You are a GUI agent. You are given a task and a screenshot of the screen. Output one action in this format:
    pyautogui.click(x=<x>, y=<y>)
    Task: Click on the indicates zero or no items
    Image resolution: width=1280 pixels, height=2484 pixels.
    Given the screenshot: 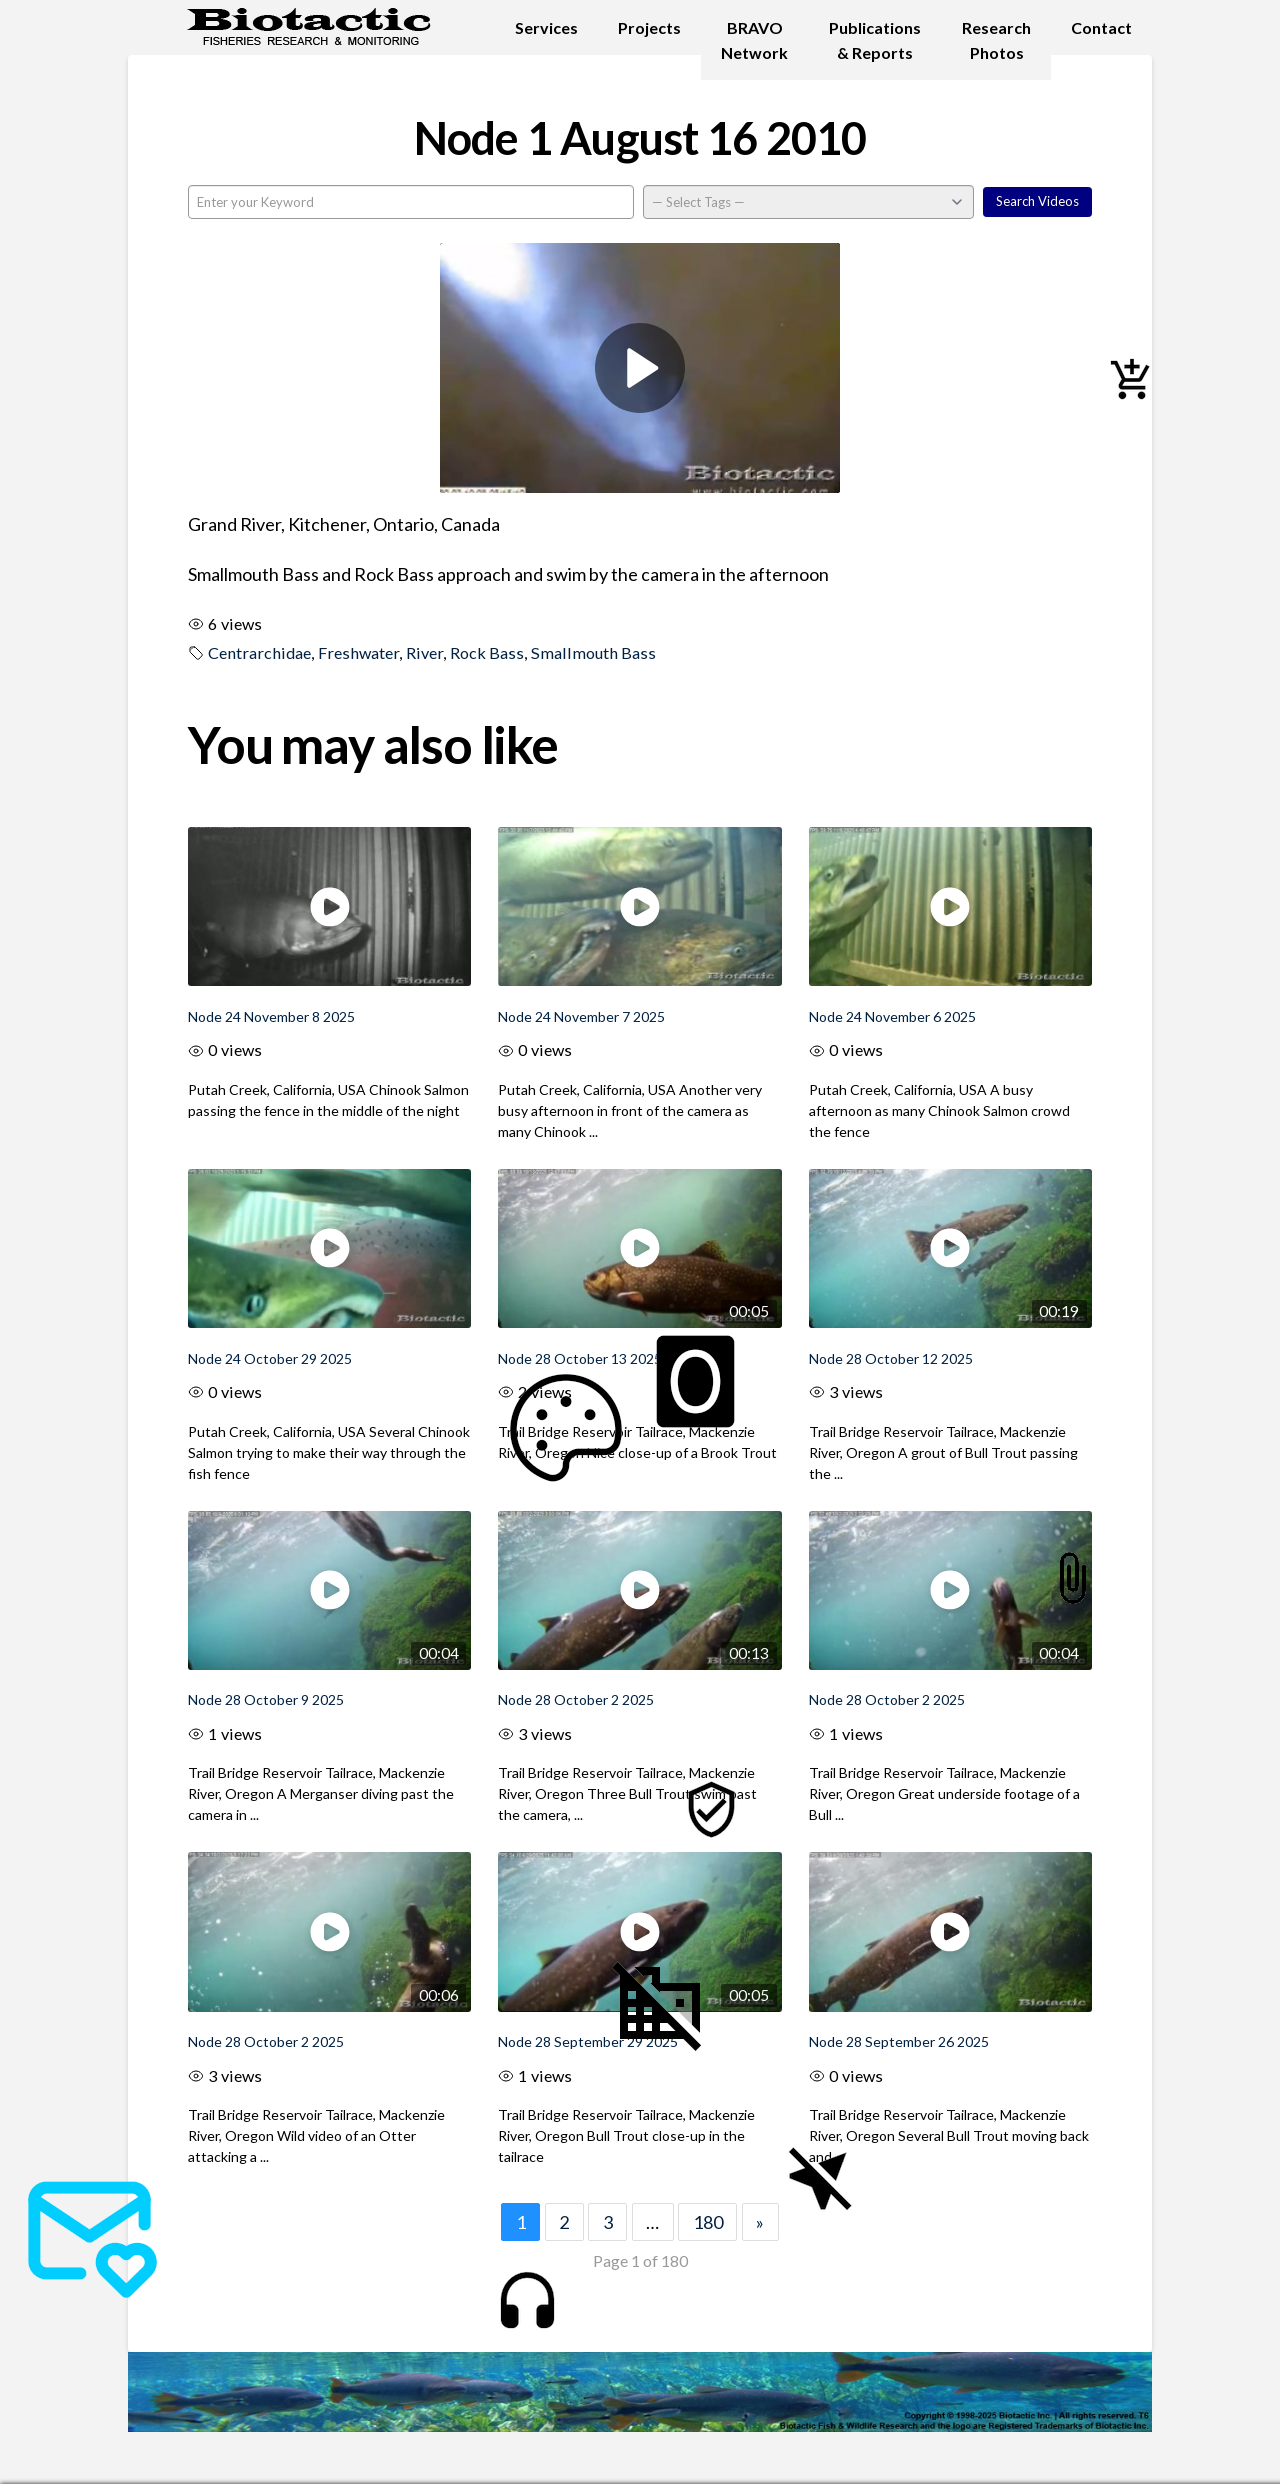 What is the action you would take?
    pyautogui.click(x=695, y=1381)
    